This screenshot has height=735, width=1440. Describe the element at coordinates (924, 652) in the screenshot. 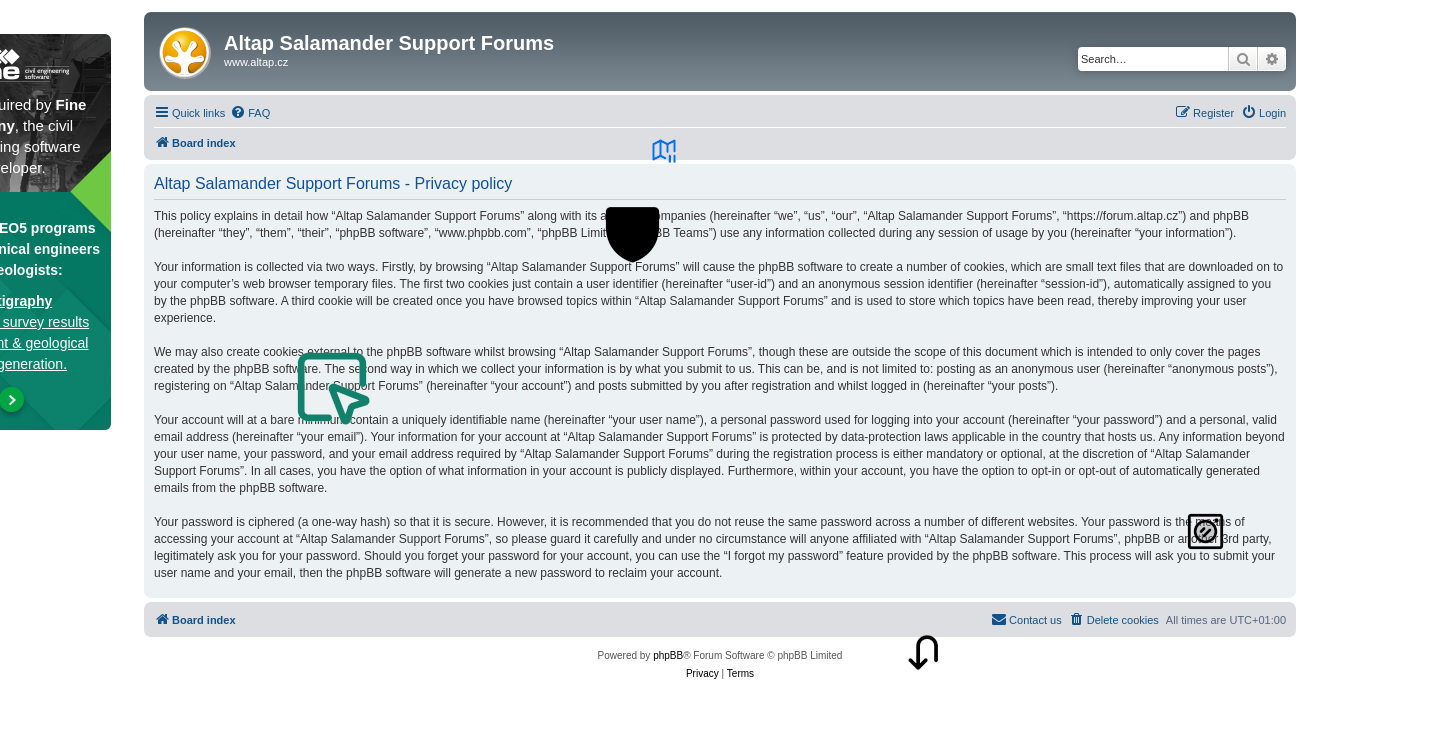

I see `undo or reverse last action` at that location.